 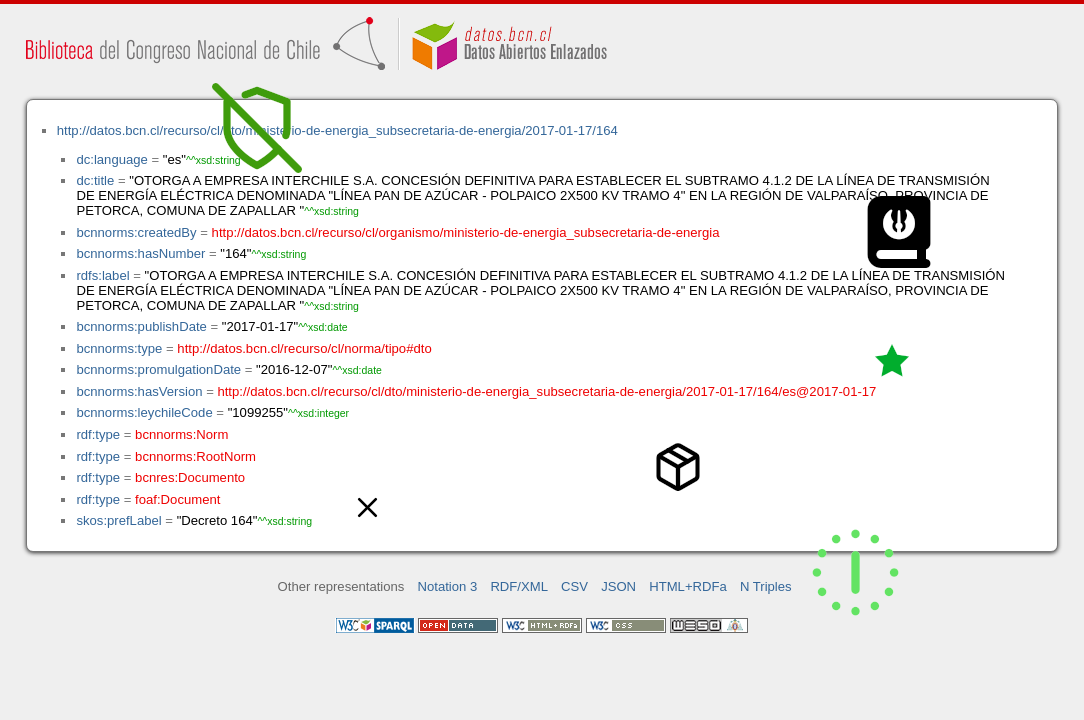 I want to click on view package or shipment details, so click(x=678, y=467).